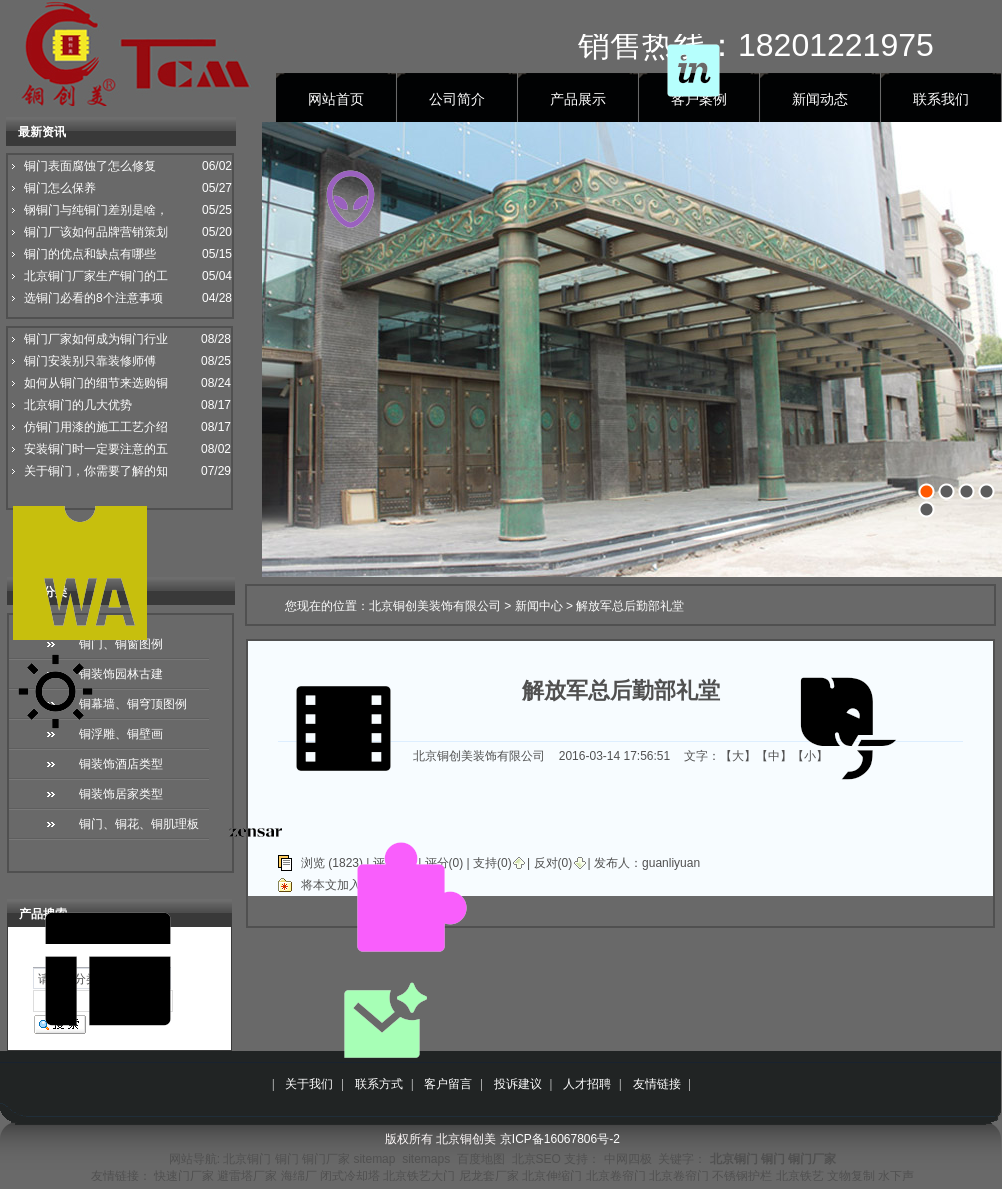 Image resolution: width=1002 pixels, height=1189 pixels. I want to click on access AI-powered email features, so click(382, 1024).